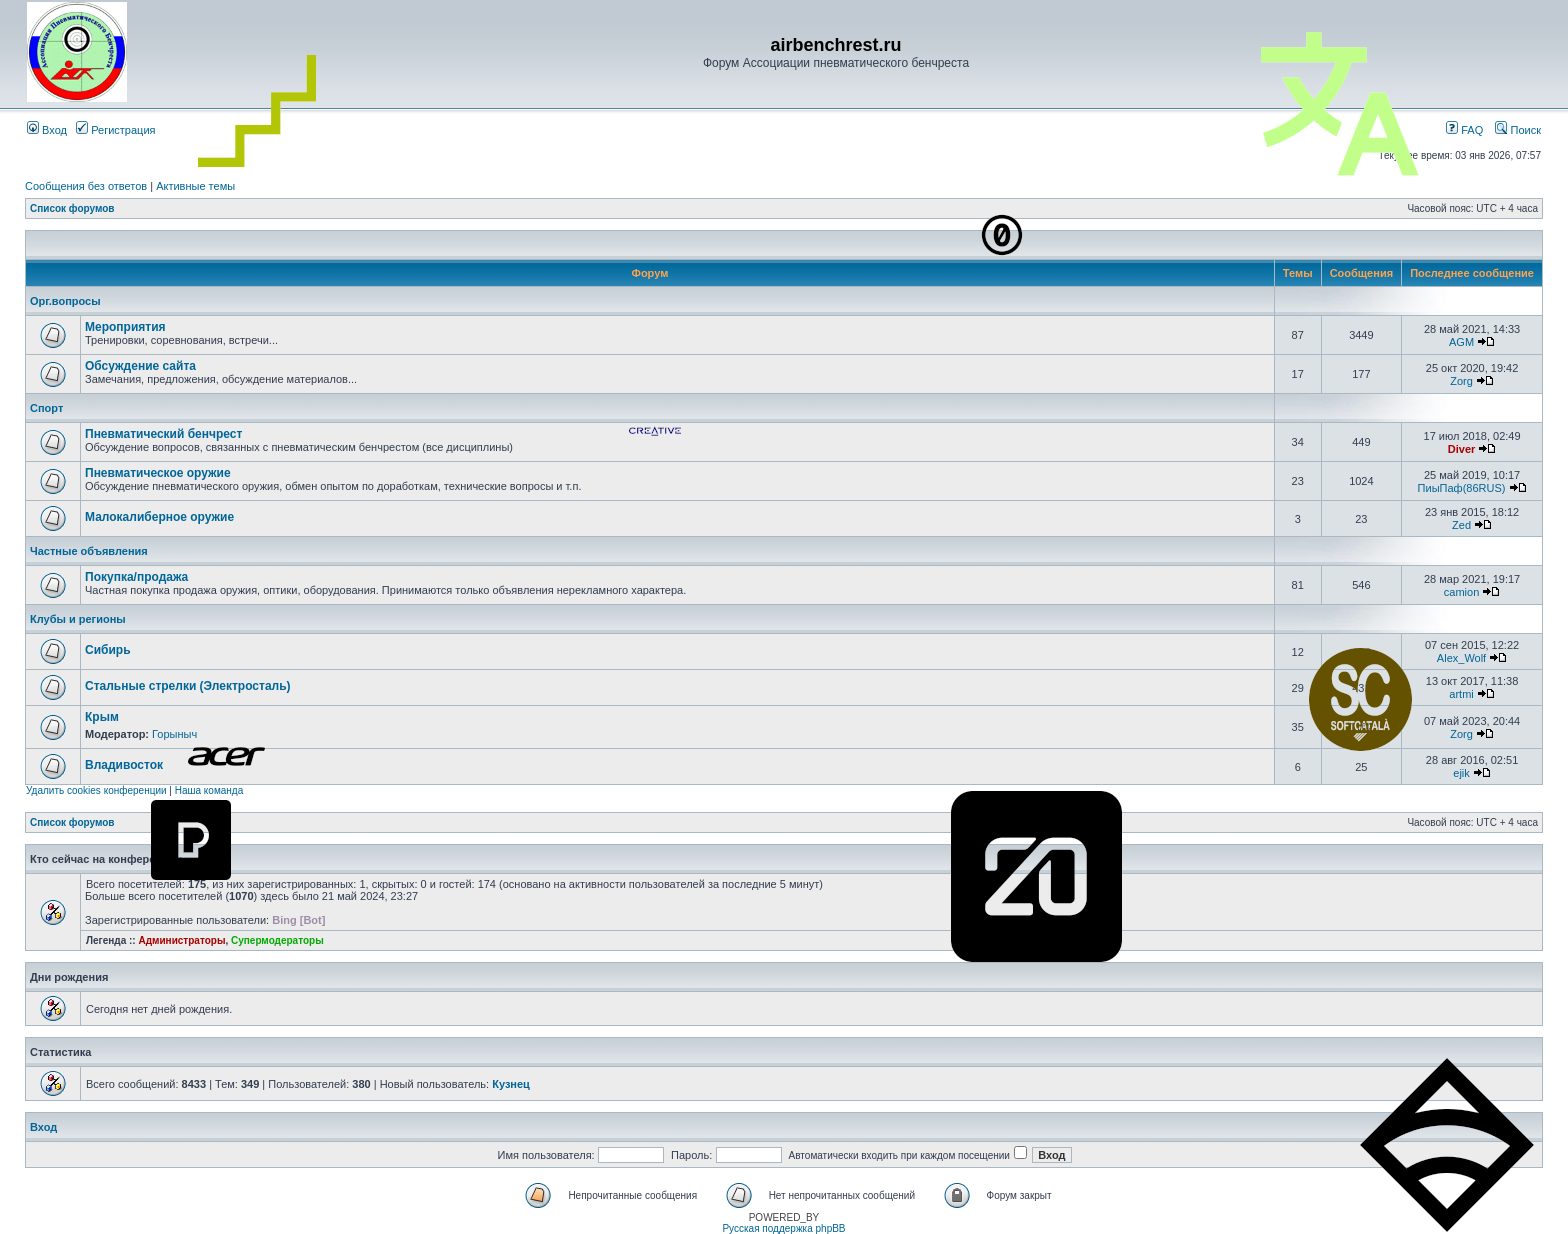 The image size is (1568, 1234). I want to click on sensu monitoring platform logo, so click(1447, 1145).